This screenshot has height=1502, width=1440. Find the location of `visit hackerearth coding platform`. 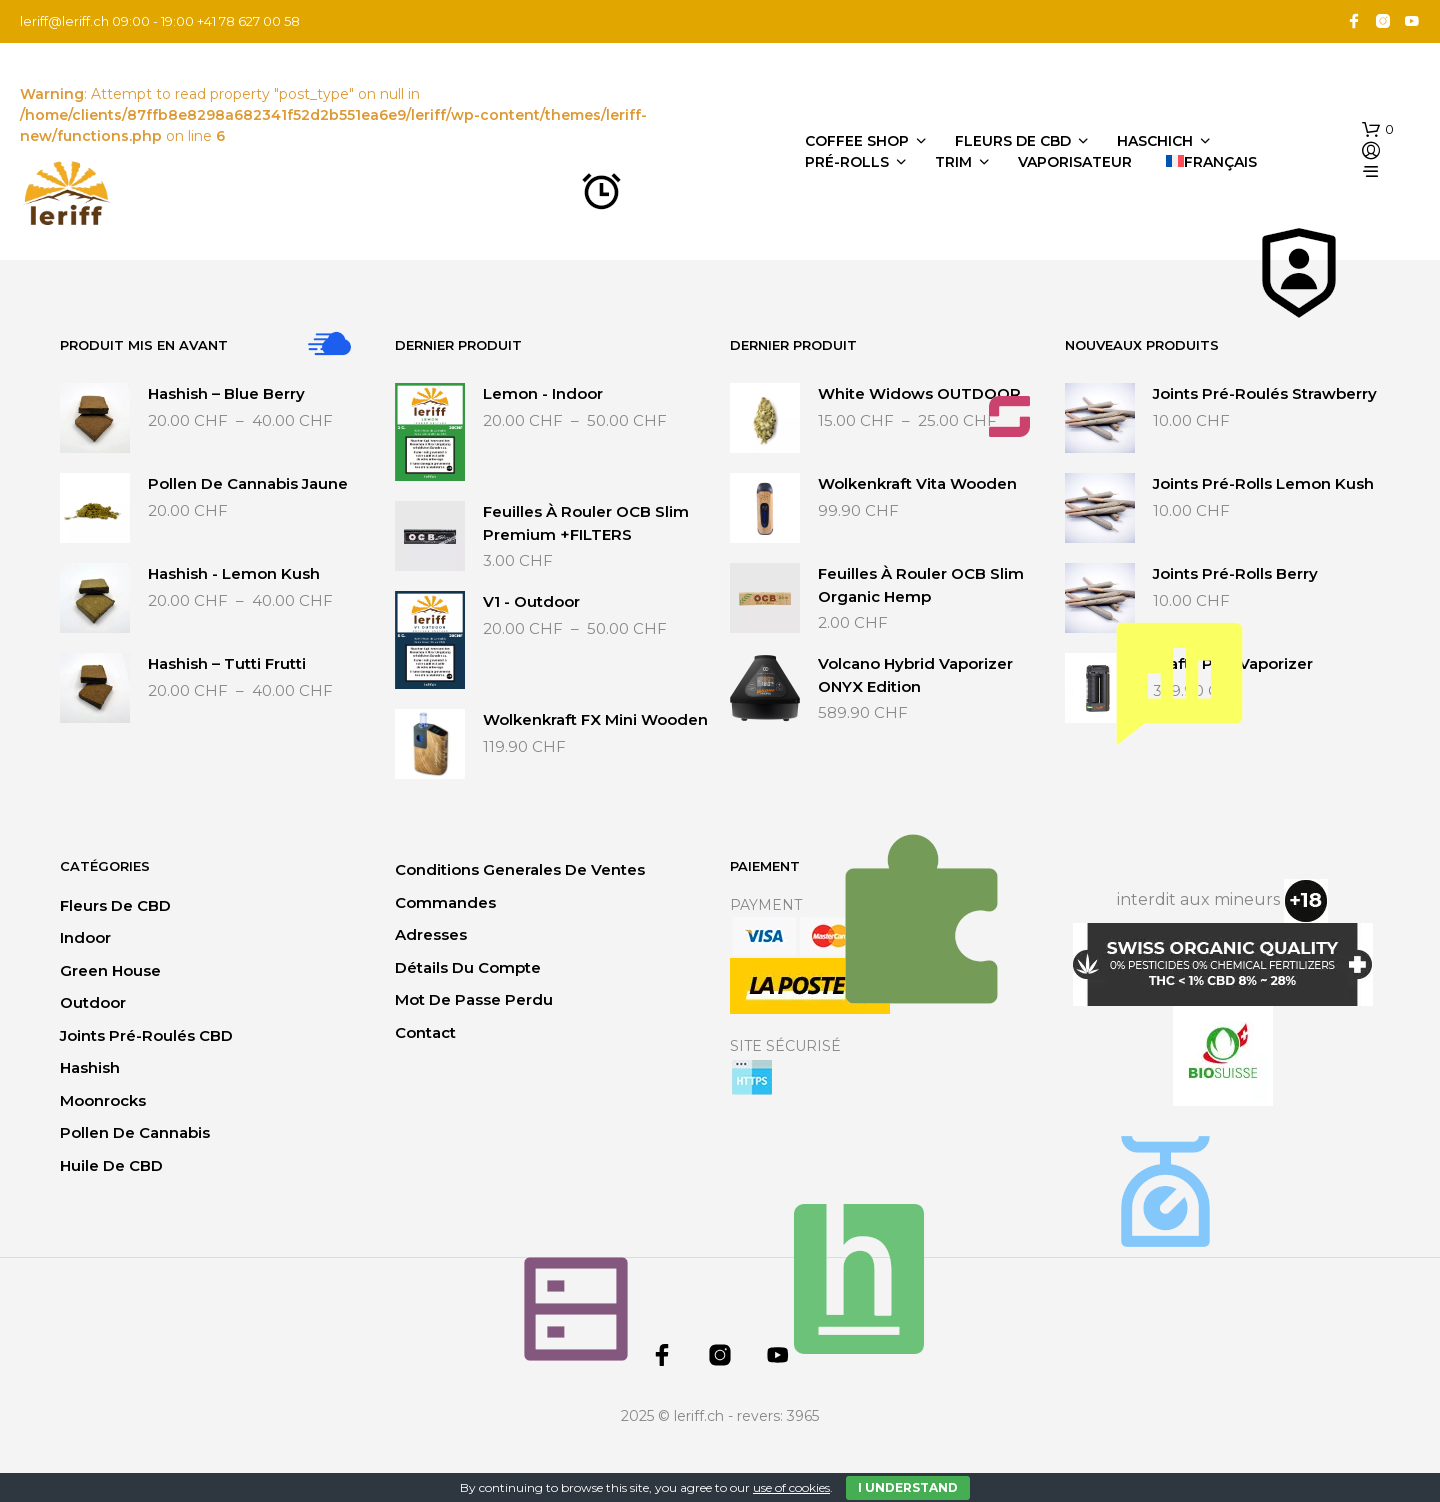

visit hackerearth coding platform is located at coordinates (859, 1279).